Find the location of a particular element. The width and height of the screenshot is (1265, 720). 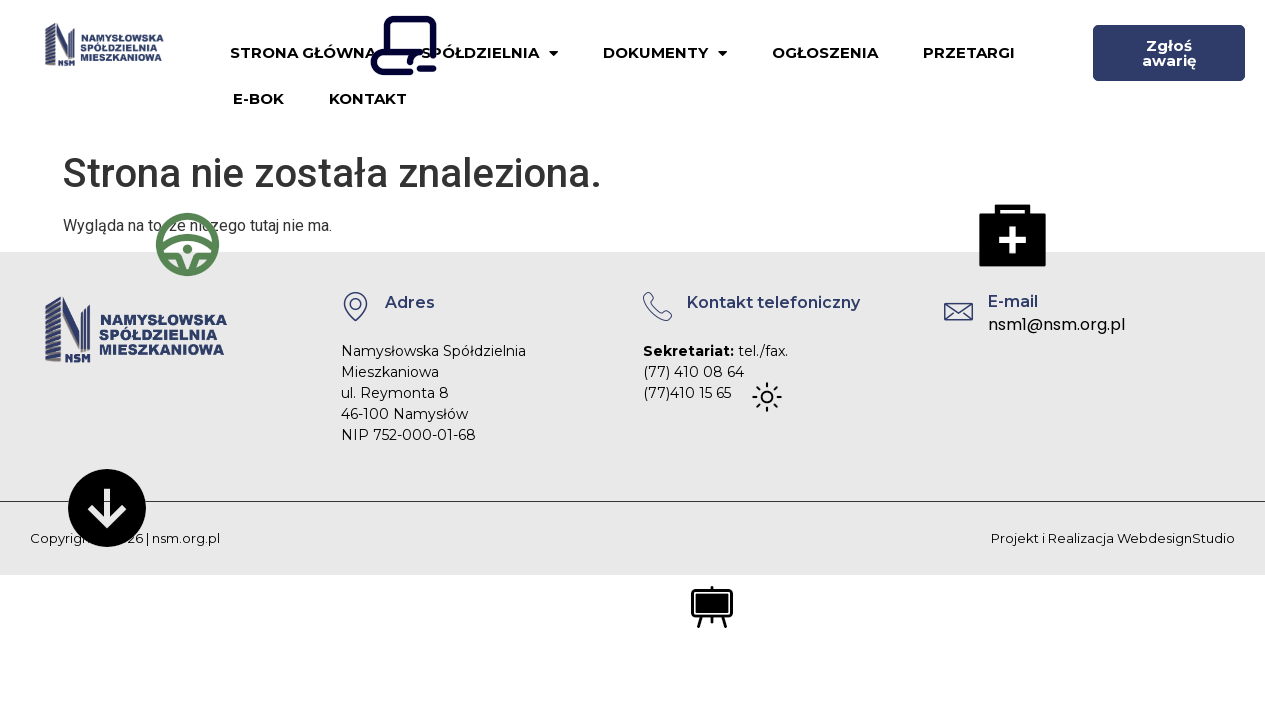

download a file or content is located at coordinates (107, 508).